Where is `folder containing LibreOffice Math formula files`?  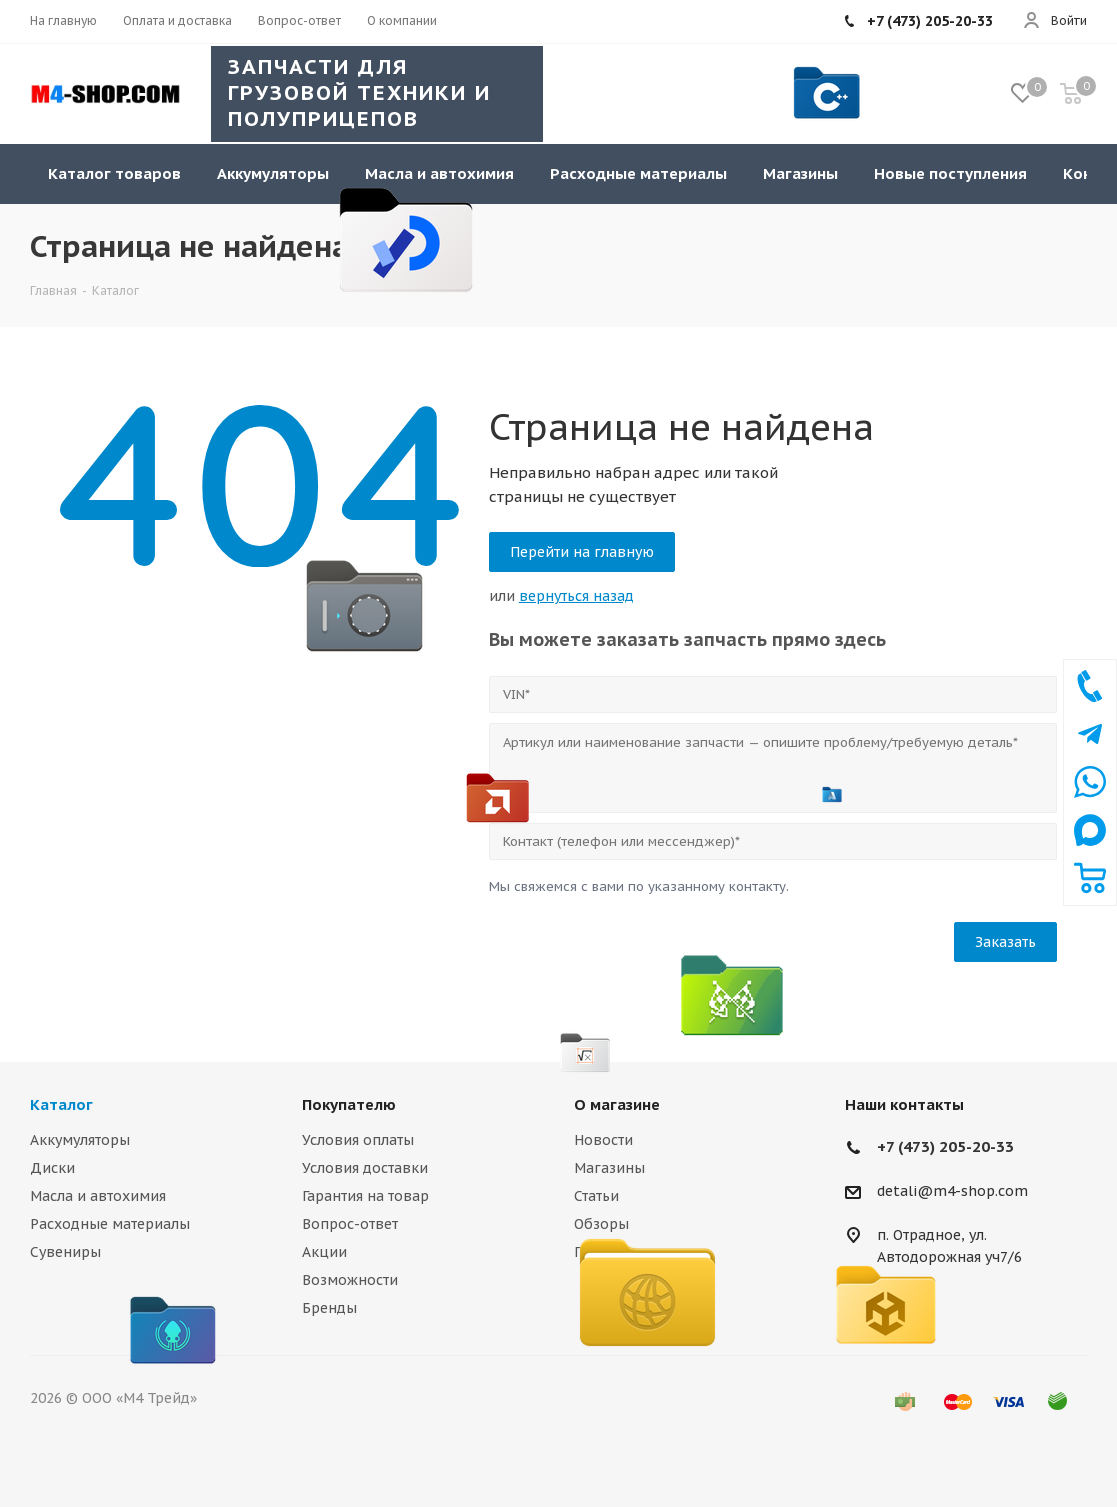
folder containing LibreOffice Math formula files is located at coordinates (585, 1054).